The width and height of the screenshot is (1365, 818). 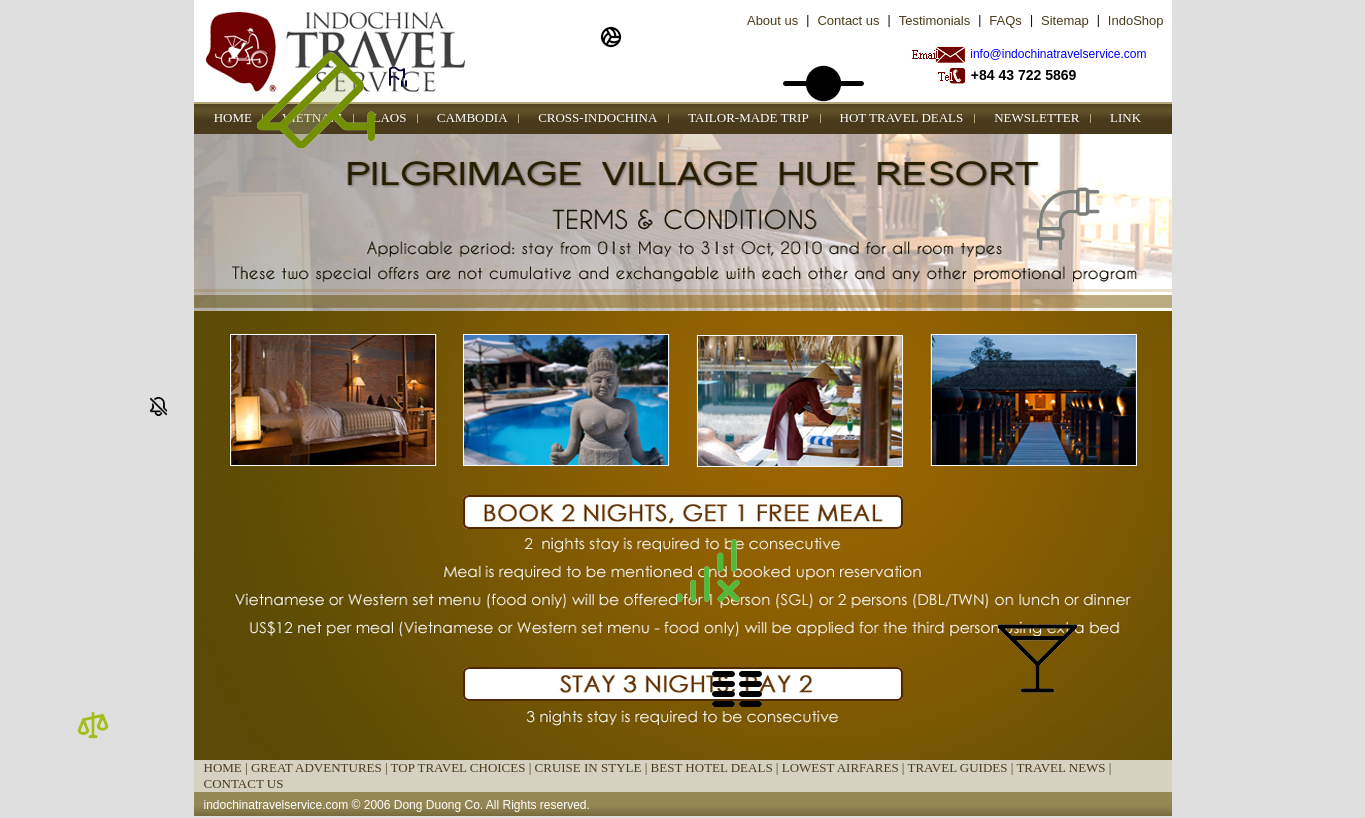 What do you see at coordinates (1037, 658) in the screenshot?
I see `browse bar or cocktail menu` at bounding box center [1037, 658].